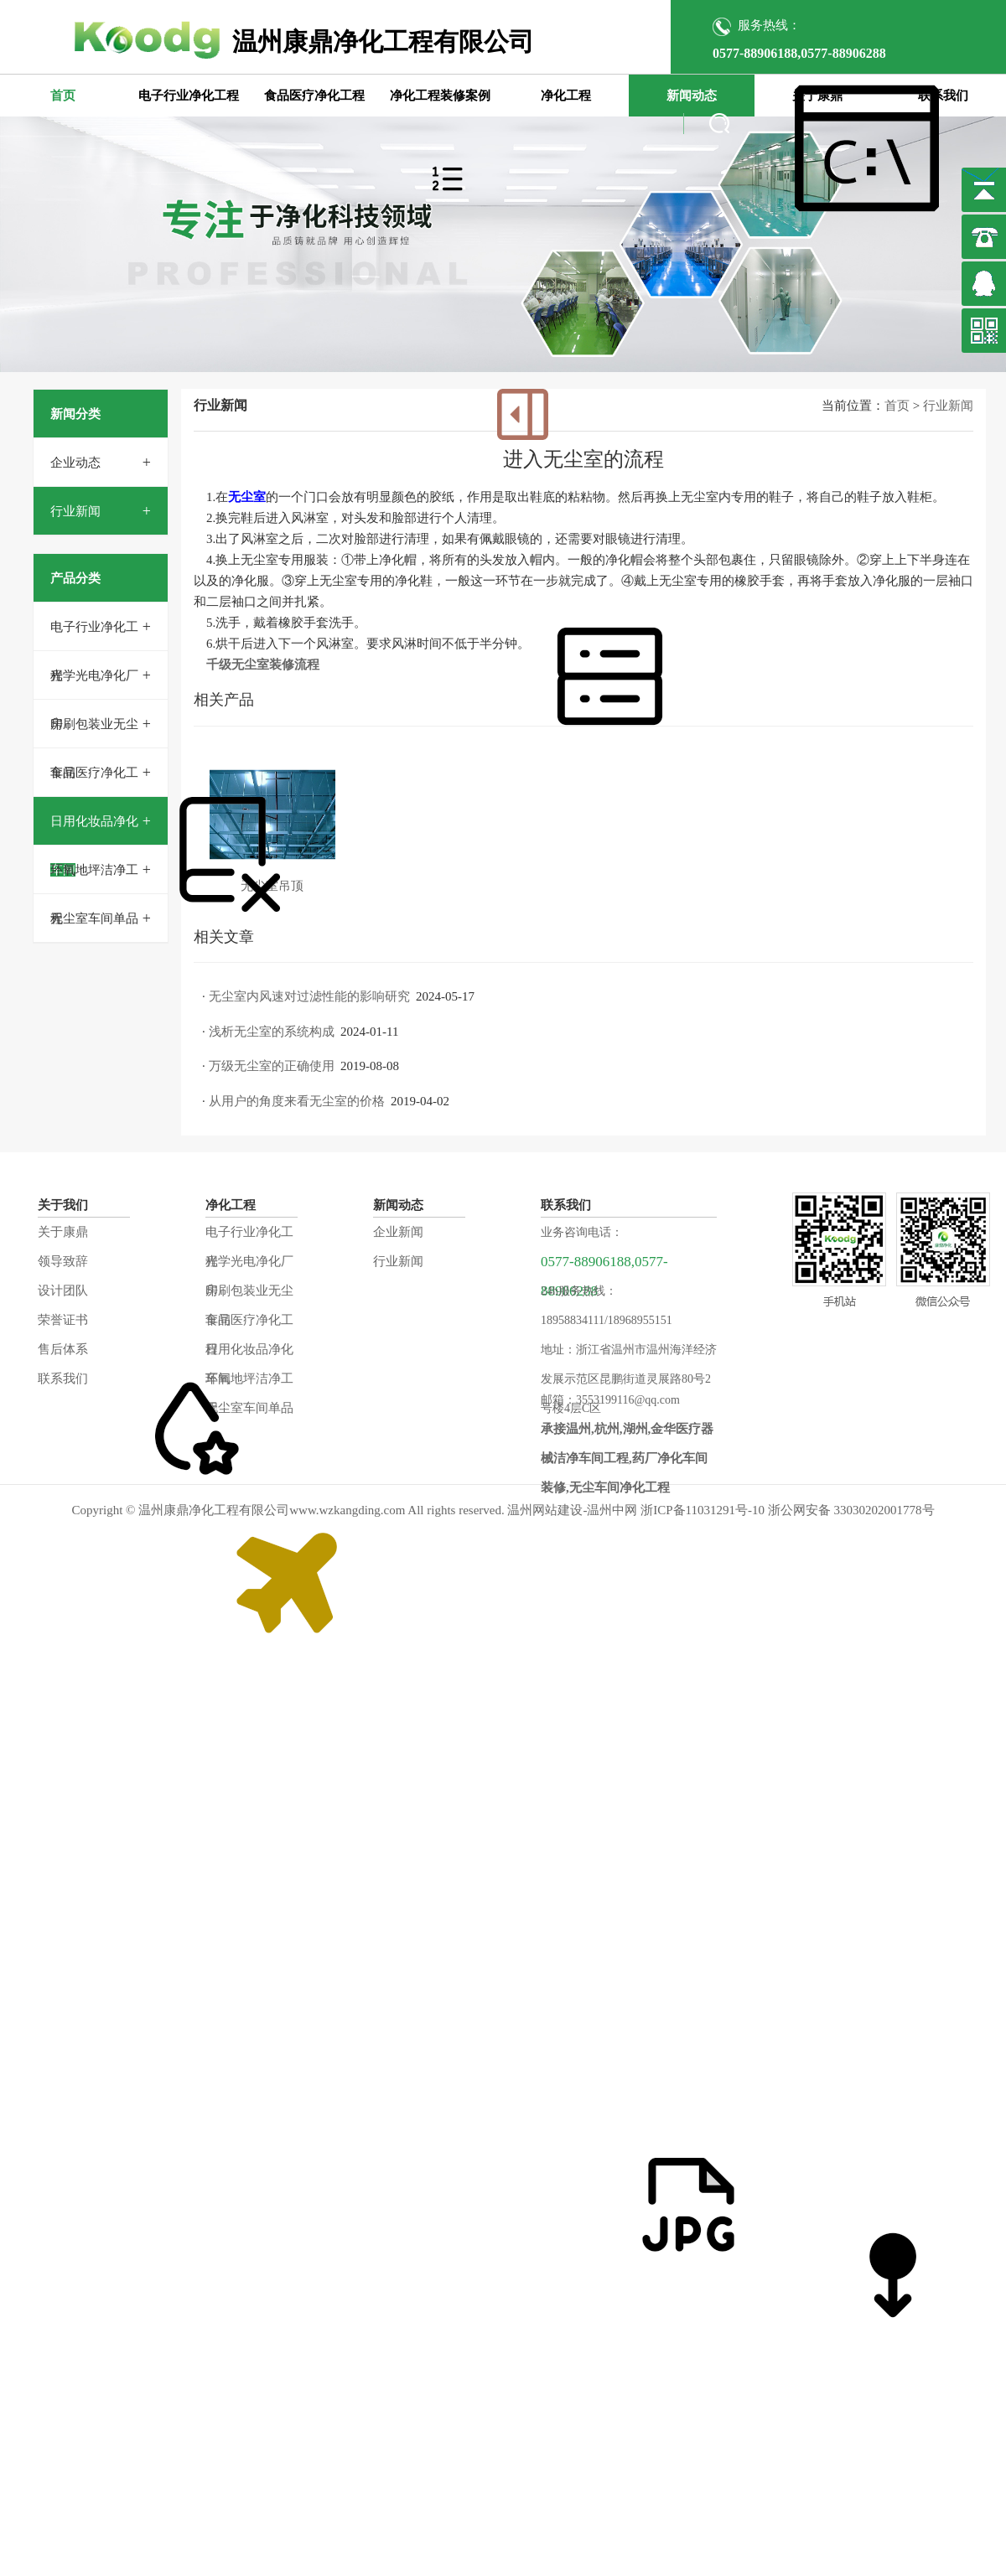 The width and height of the screenshot is (1006, 2576). I want to click on enable airplane mode, so click(288, 1580).